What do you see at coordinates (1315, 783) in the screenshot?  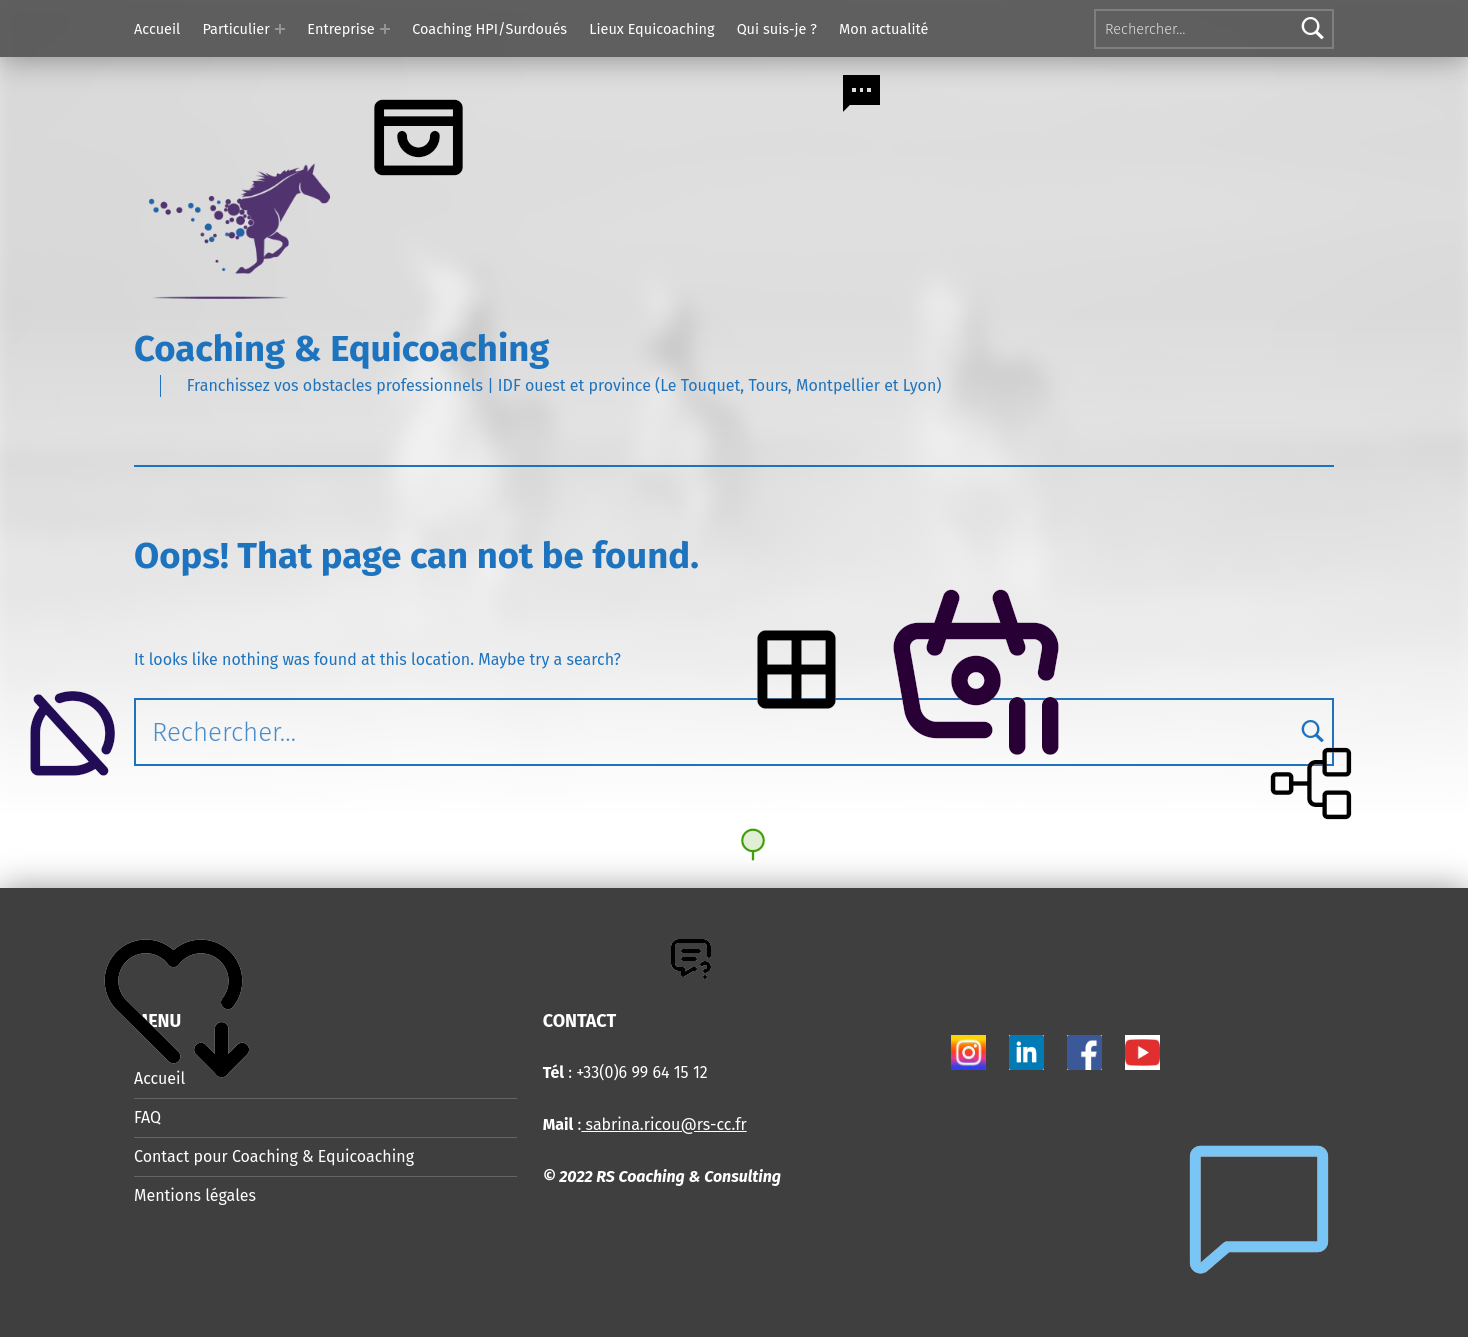 I see `view hierarchical structure or organization` at bounding box center [1315, 783].